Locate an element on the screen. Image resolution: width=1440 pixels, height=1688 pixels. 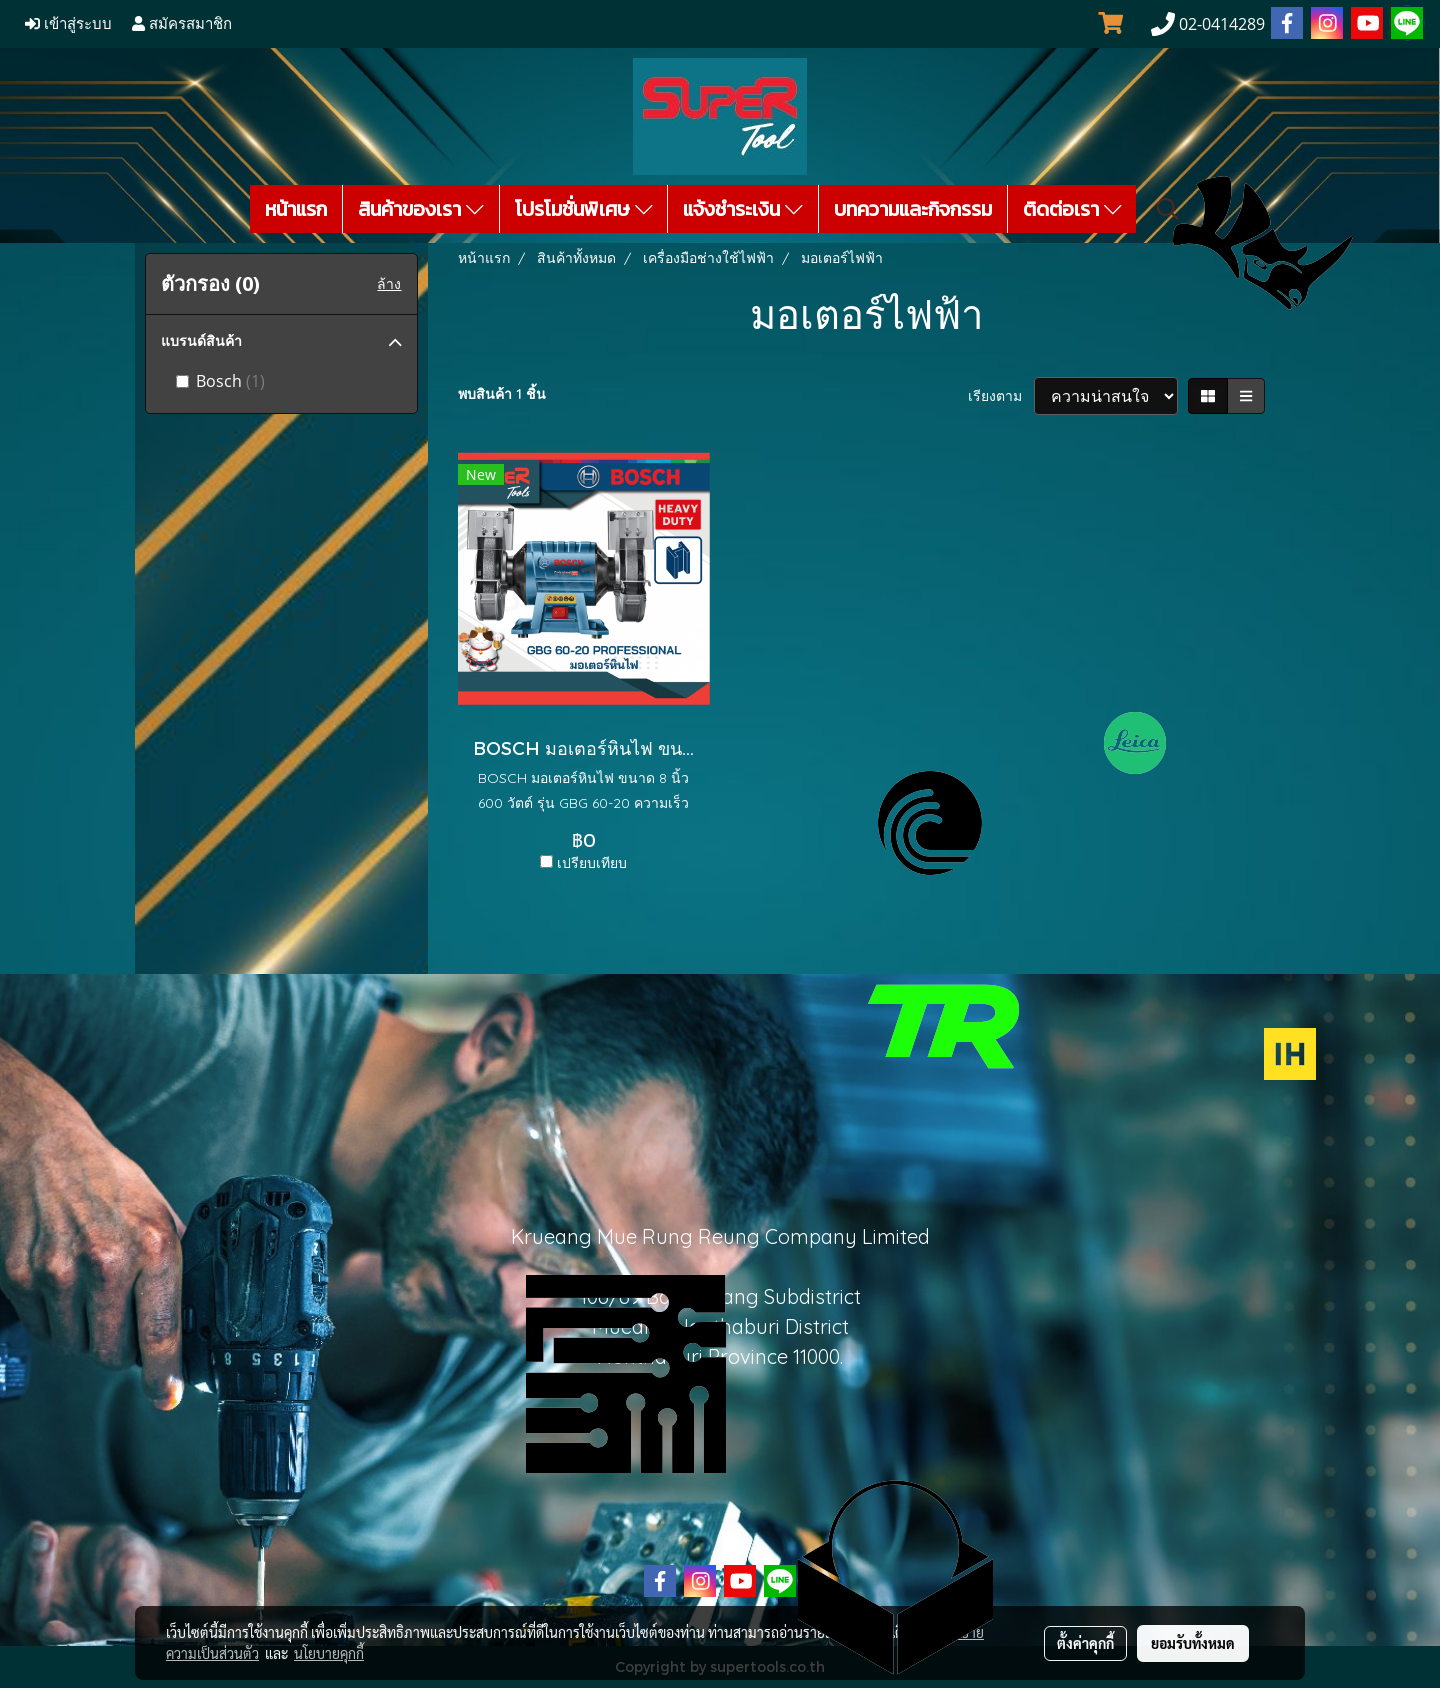
open BitTorrent application is located at coordinates (930, 823).